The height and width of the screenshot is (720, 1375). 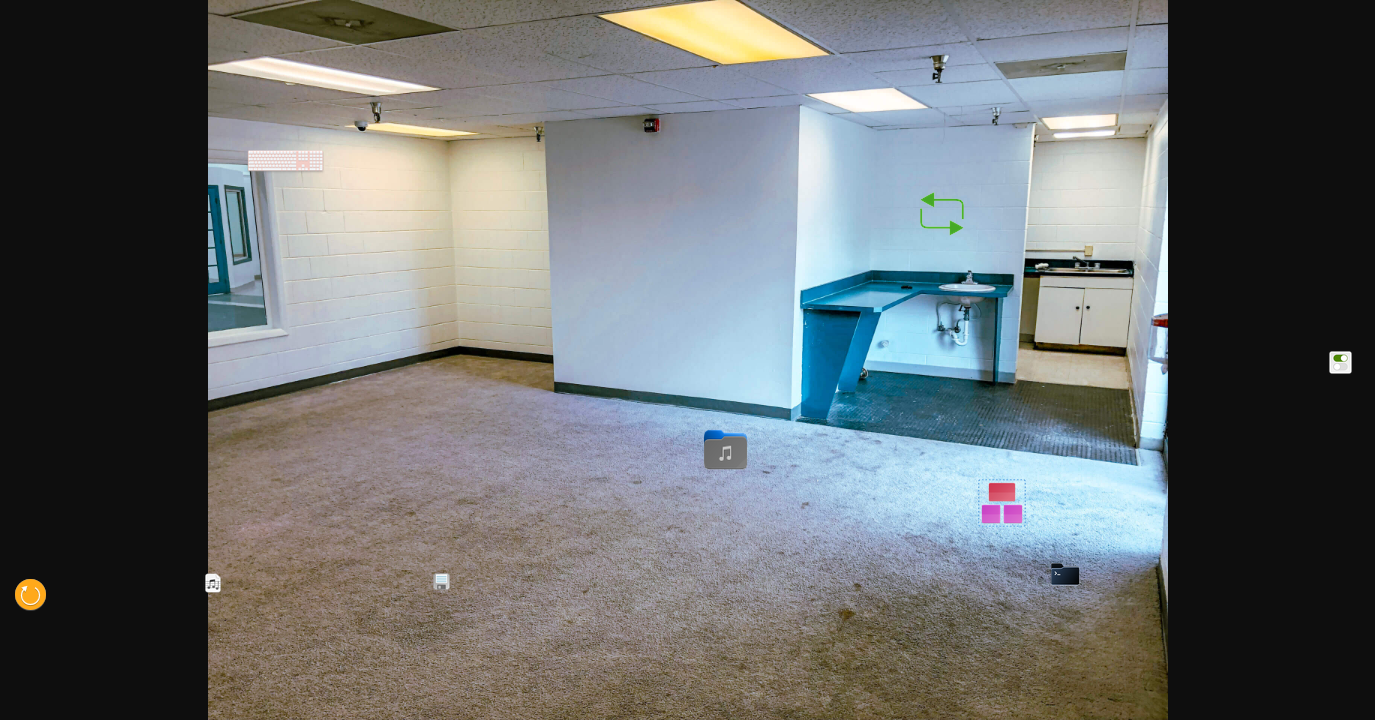 I want to click on save the current file or document, so click(x=441, y=581).